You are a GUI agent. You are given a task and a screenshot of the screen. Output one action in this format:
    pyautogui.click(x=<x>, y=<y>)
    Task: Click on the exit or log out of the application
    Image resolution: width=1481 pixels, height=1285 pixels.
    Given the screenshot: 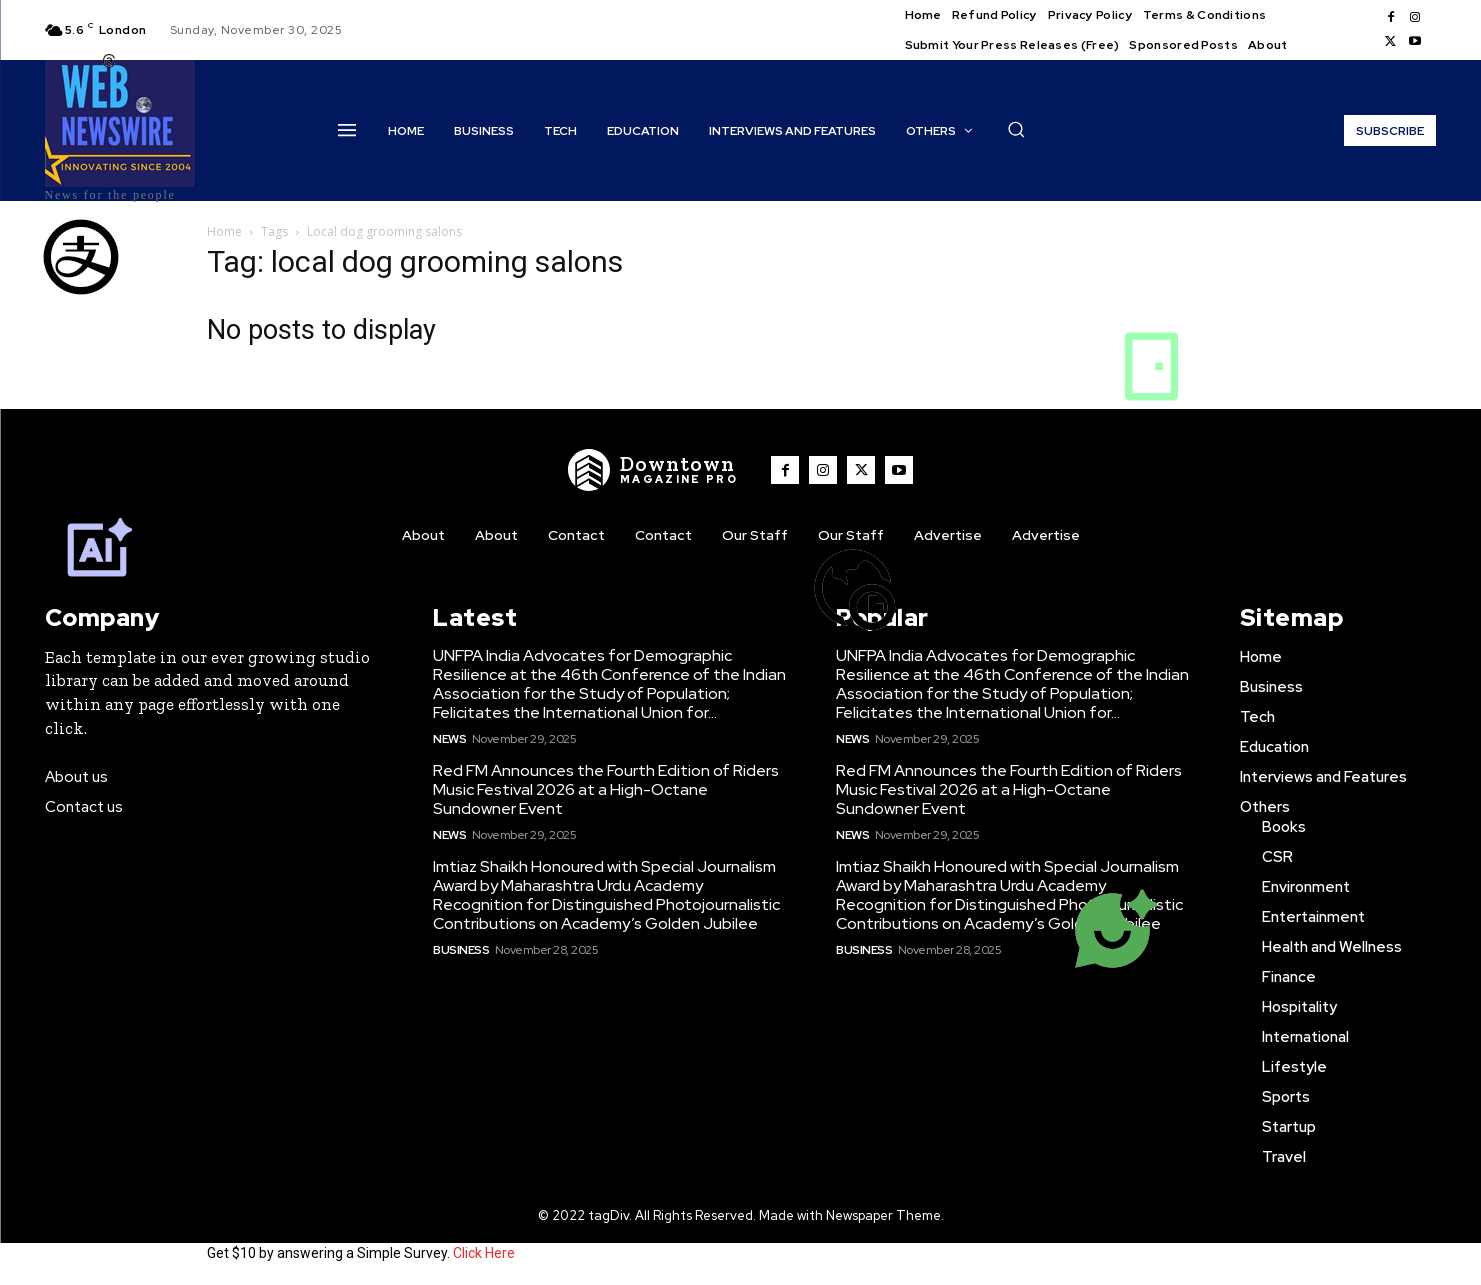 What is the action you would take?
    pyautogui.click(x=1151, y=366)
    